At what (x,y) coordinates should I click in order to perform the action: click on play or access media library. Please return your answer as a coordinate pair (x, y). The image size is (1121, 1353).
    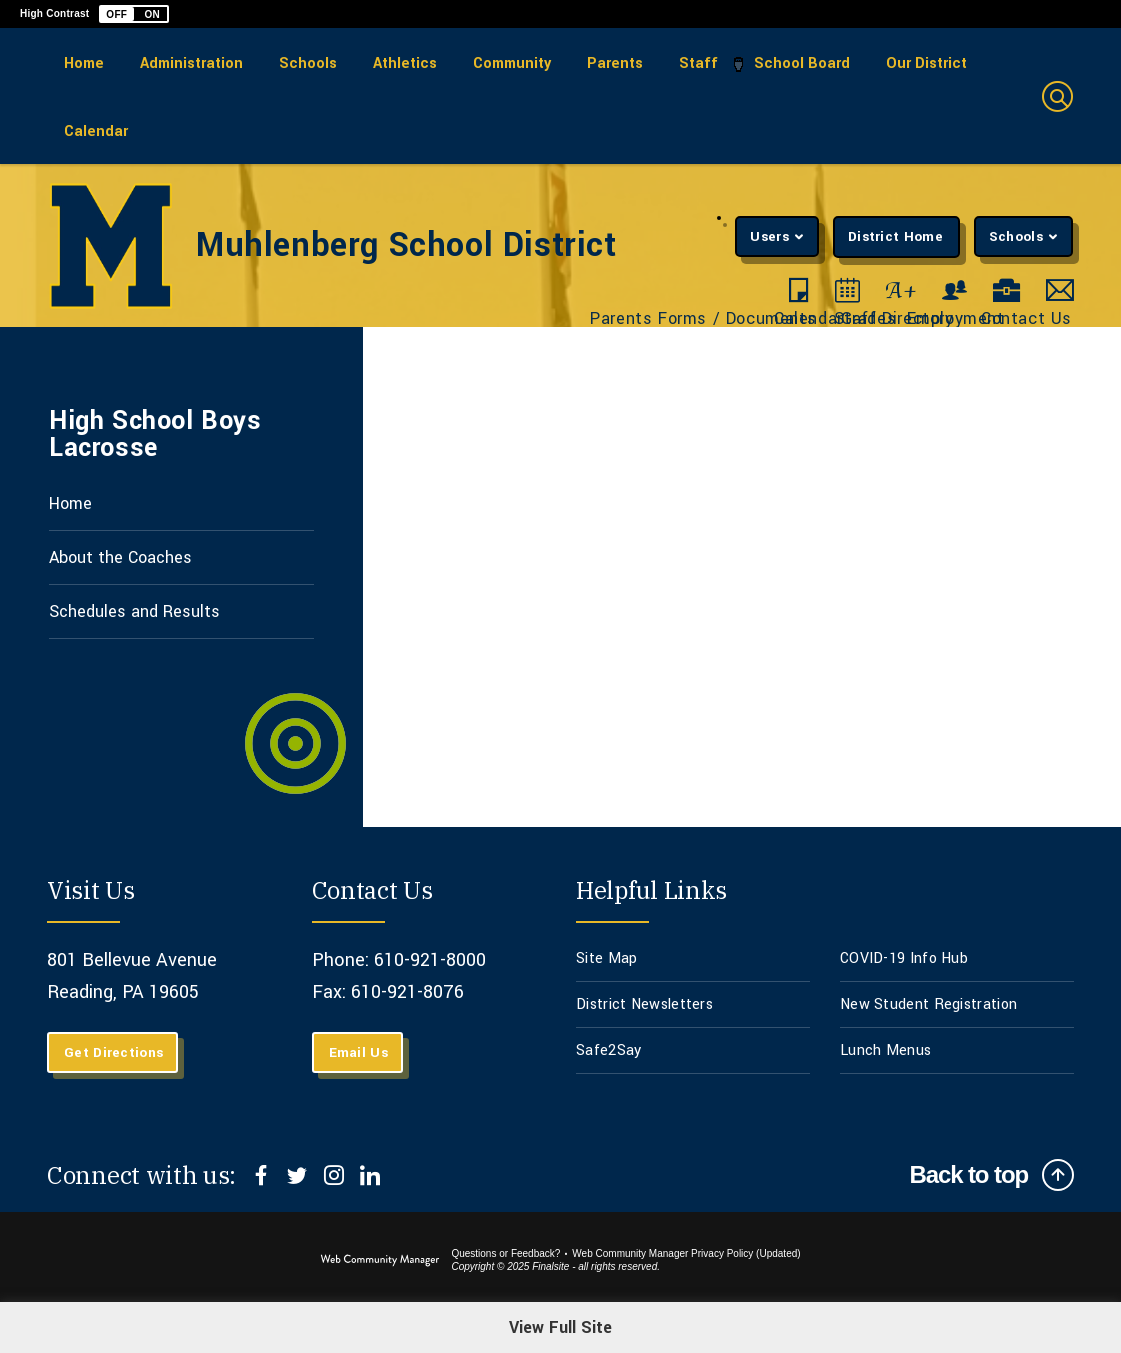
    Looking at the image, I should click on (295, 743).